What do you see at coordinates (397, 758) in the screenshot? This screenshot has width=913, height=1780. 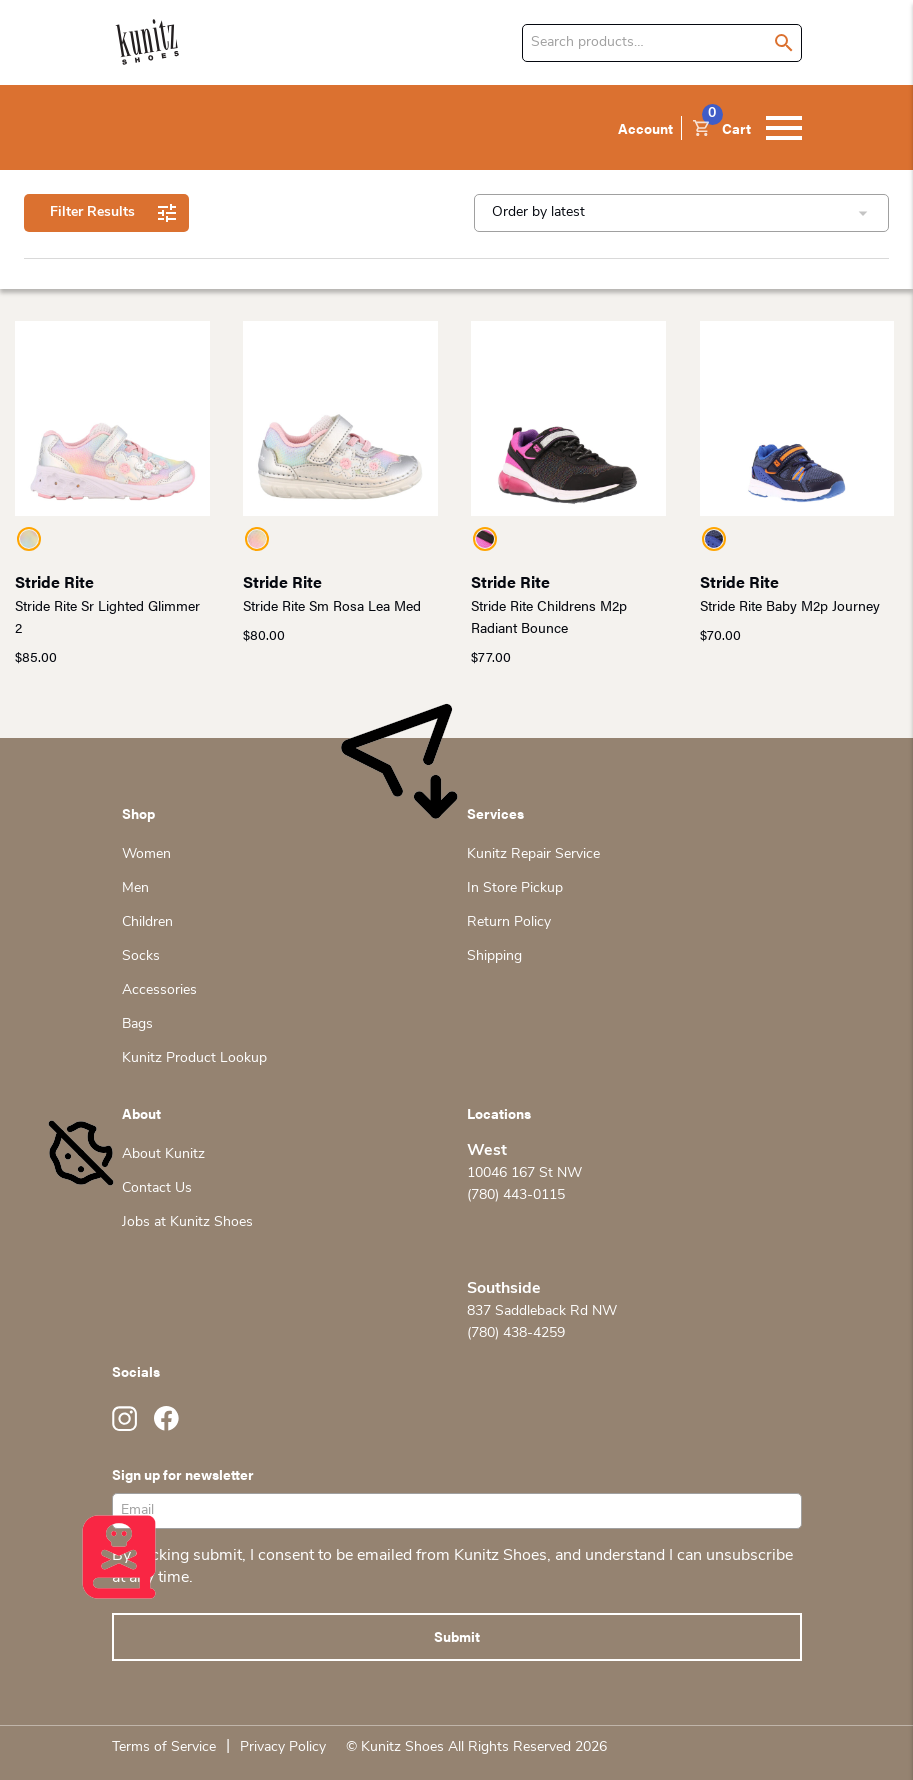 I see `download current location data` at bounding box center [397, 758].